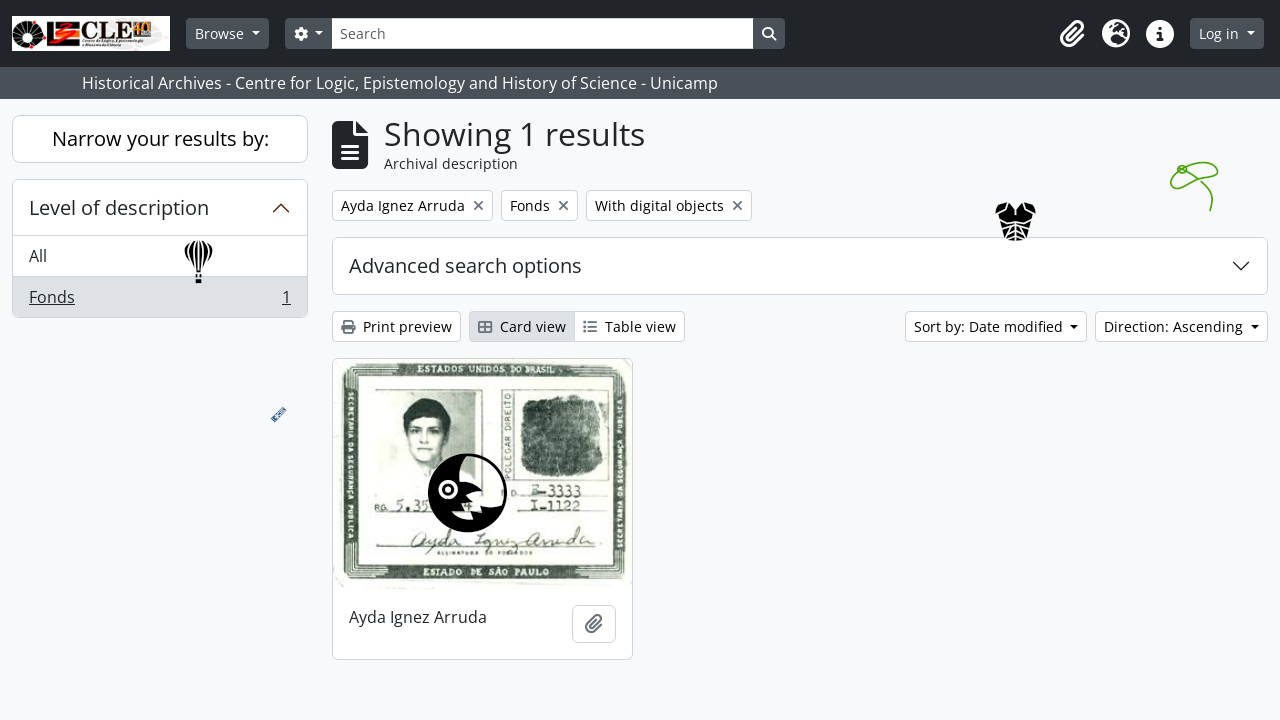 This screenshot has width=1280, height=720. I want to click on select or capture objects with freeform drawing, so click(1194, 186).